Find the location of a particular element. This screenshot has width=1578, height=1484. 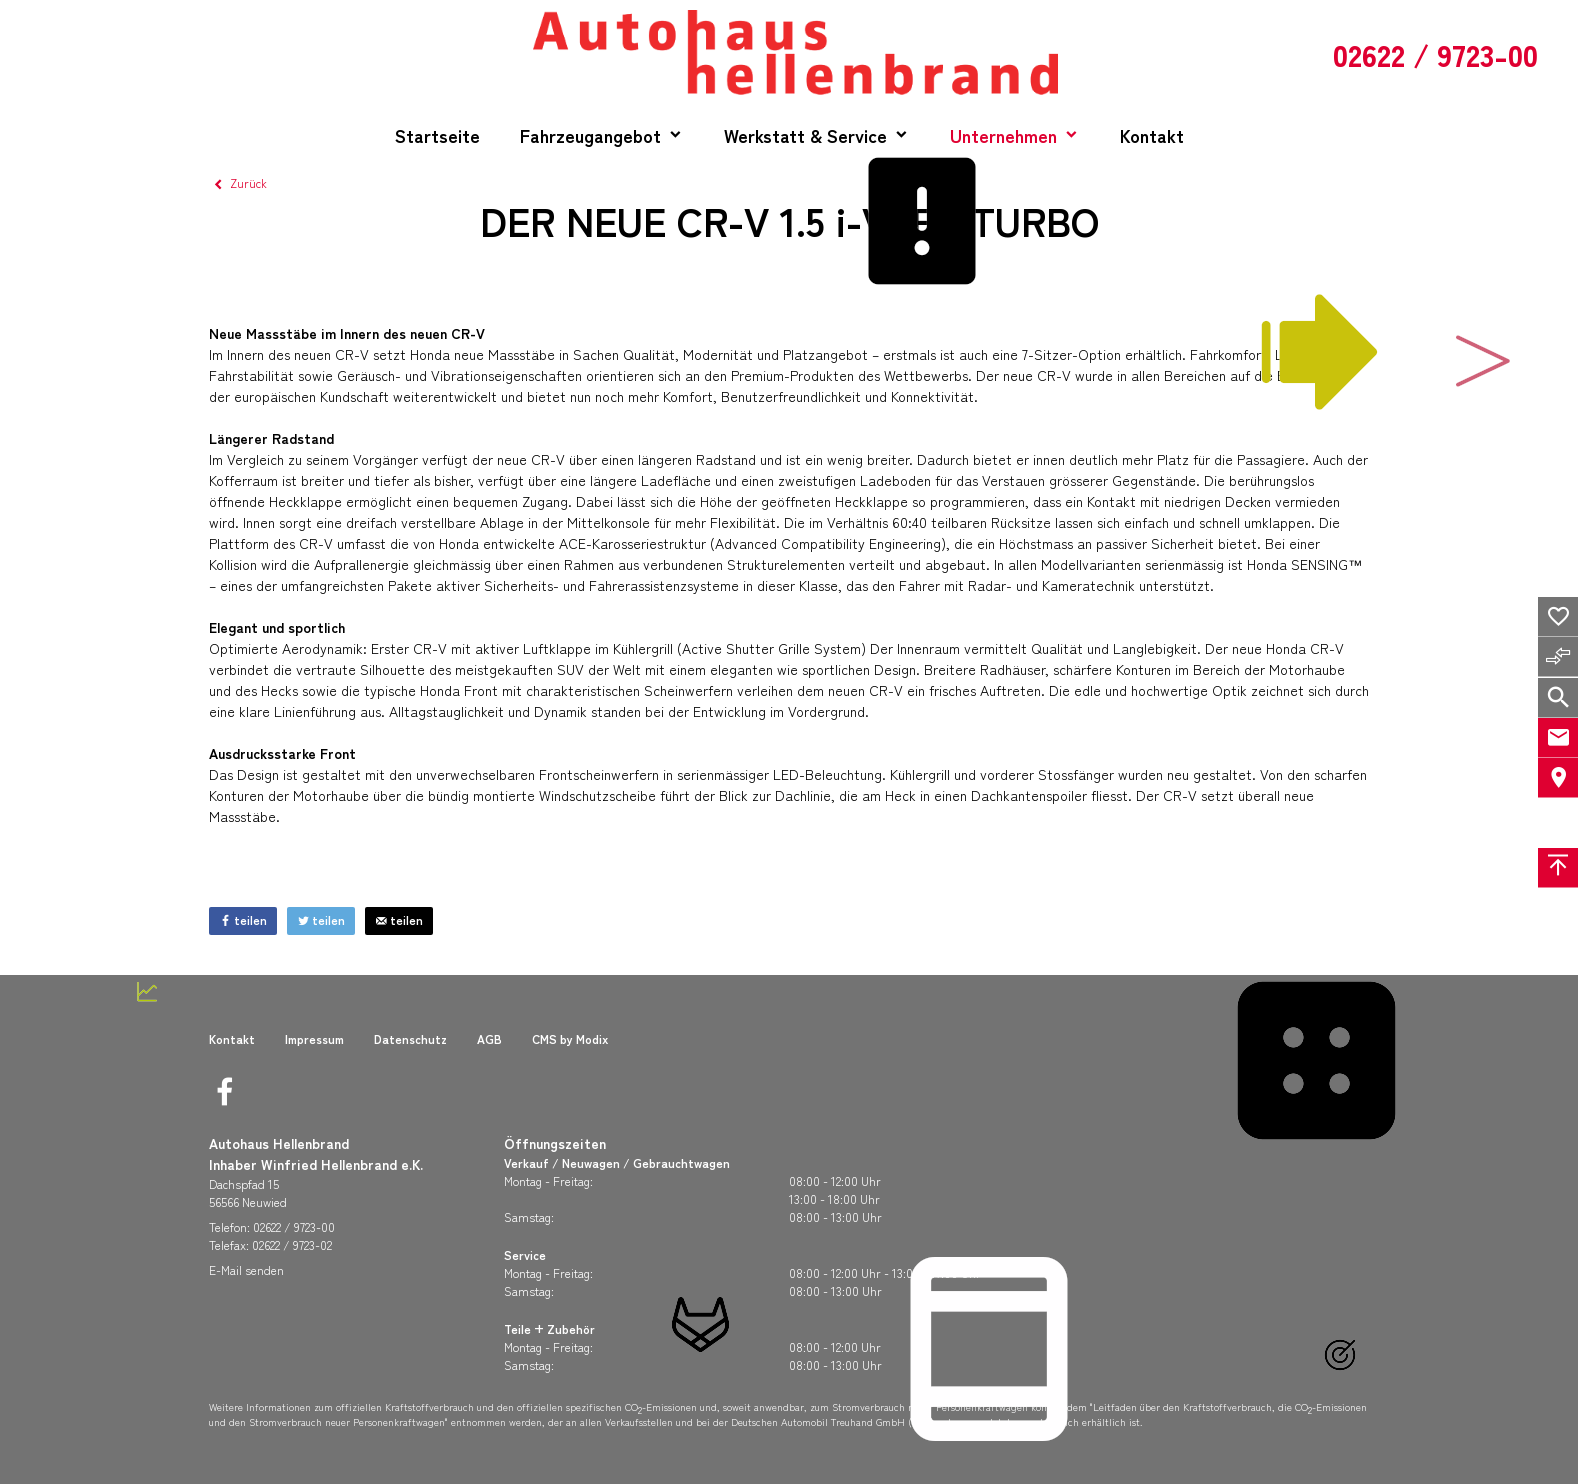

view analytics or performance metrics is located at coordinates (147, 993).